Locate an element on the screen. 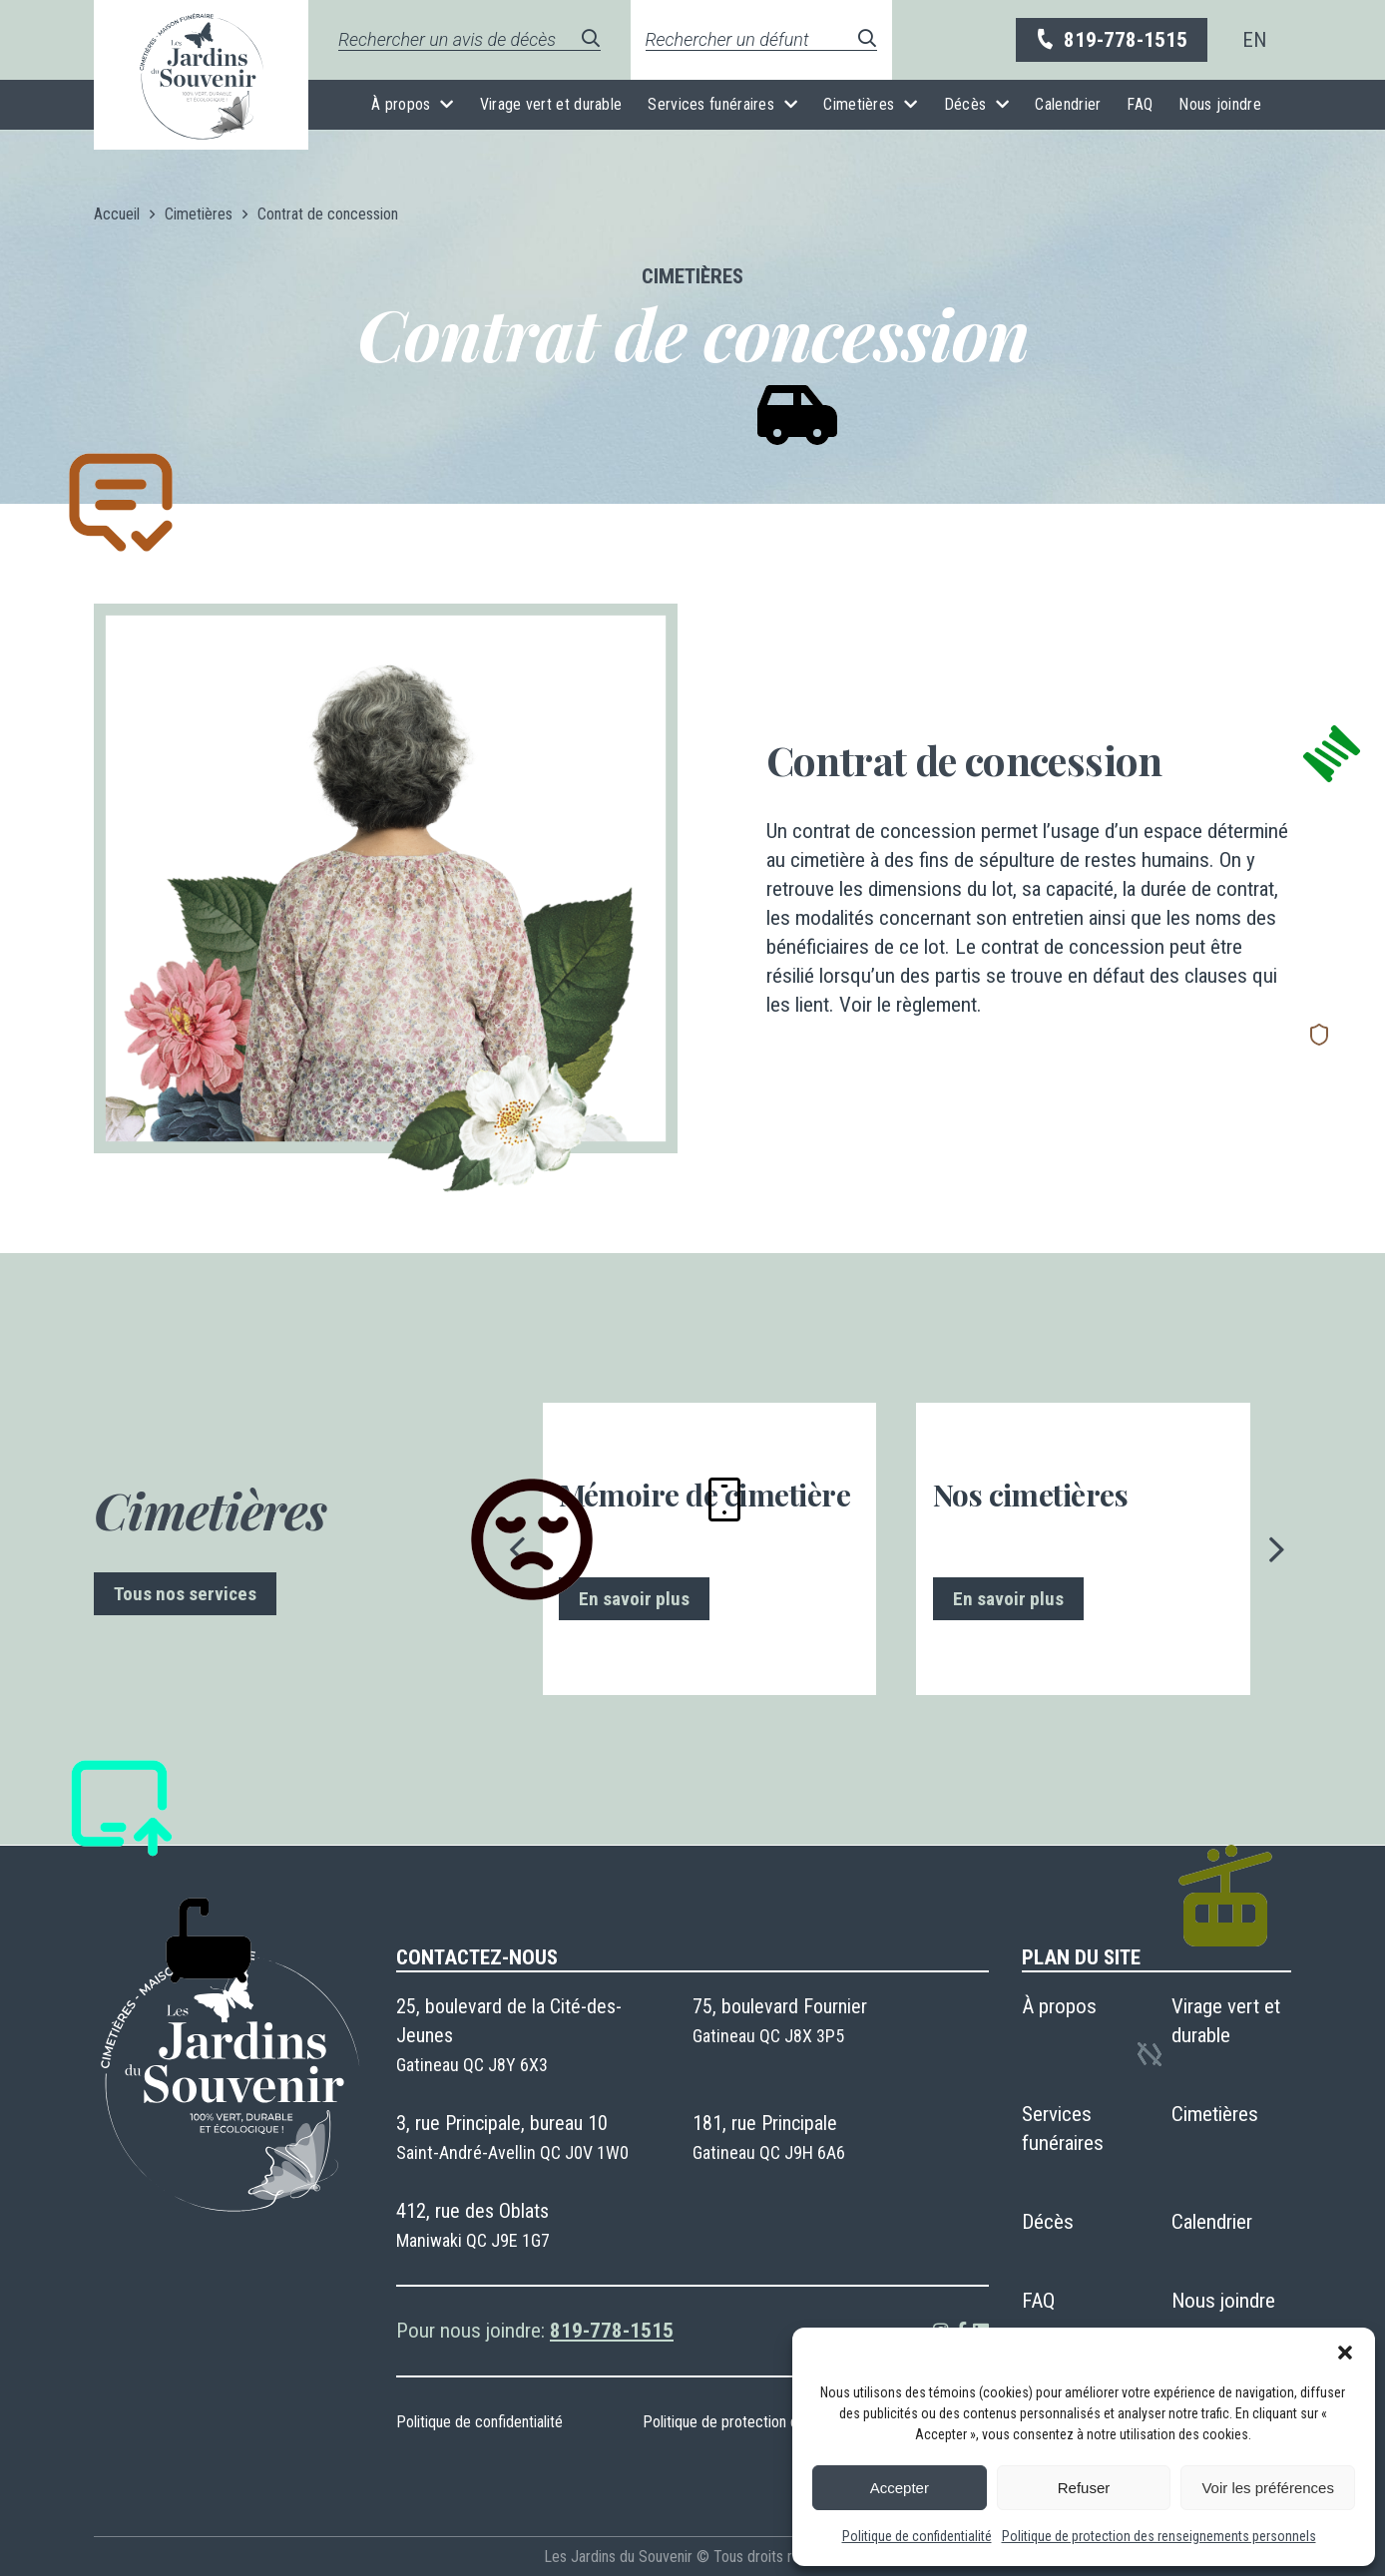 Image resolution: width=1385 pixels, height=2576 pixels. disable code or markup view is located at coordinates (1150, 2054).